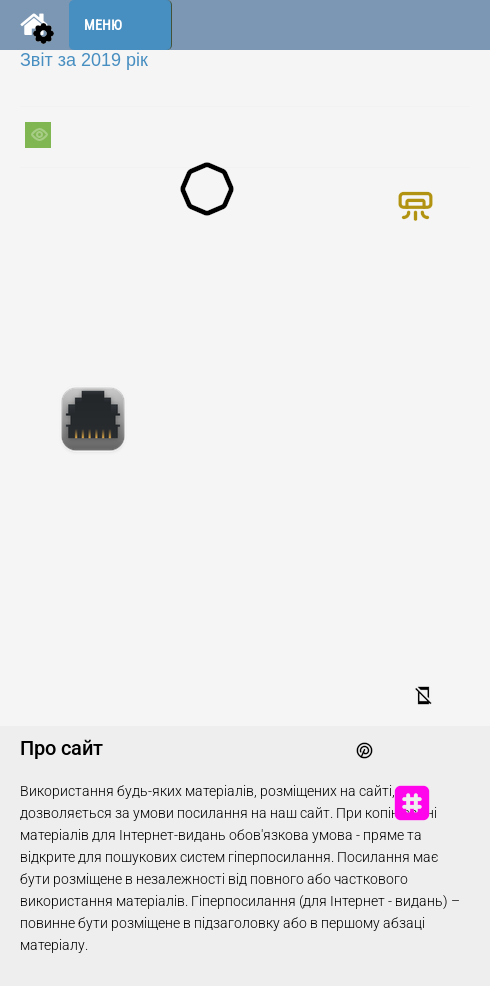 The width and height of the screenshot is (490, 986). I want to click on view grid or table layout, so click(412, 803).